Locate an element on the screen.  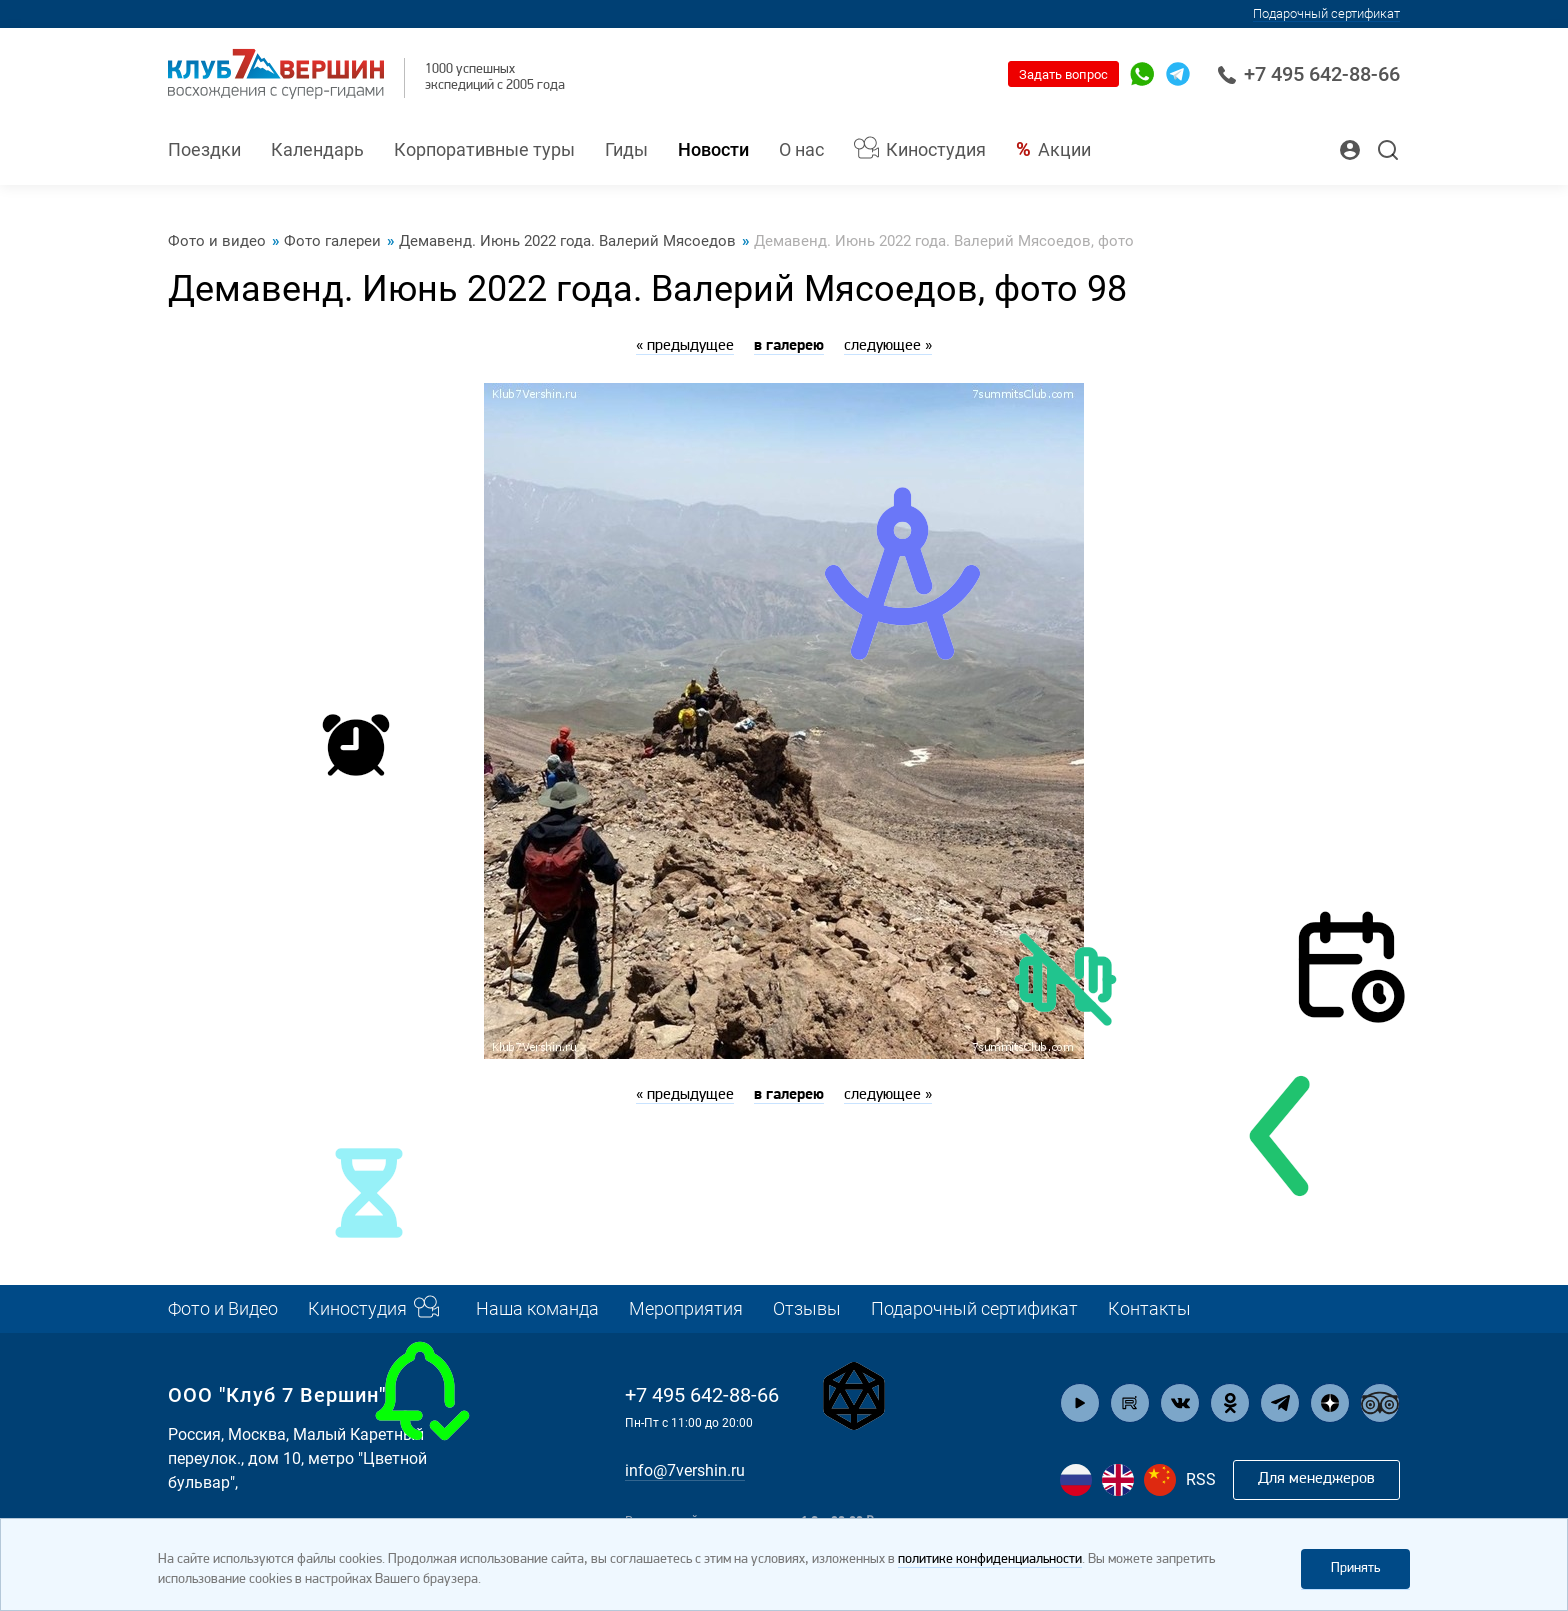
disable workout tracking is located at coordinates (1065, 979).